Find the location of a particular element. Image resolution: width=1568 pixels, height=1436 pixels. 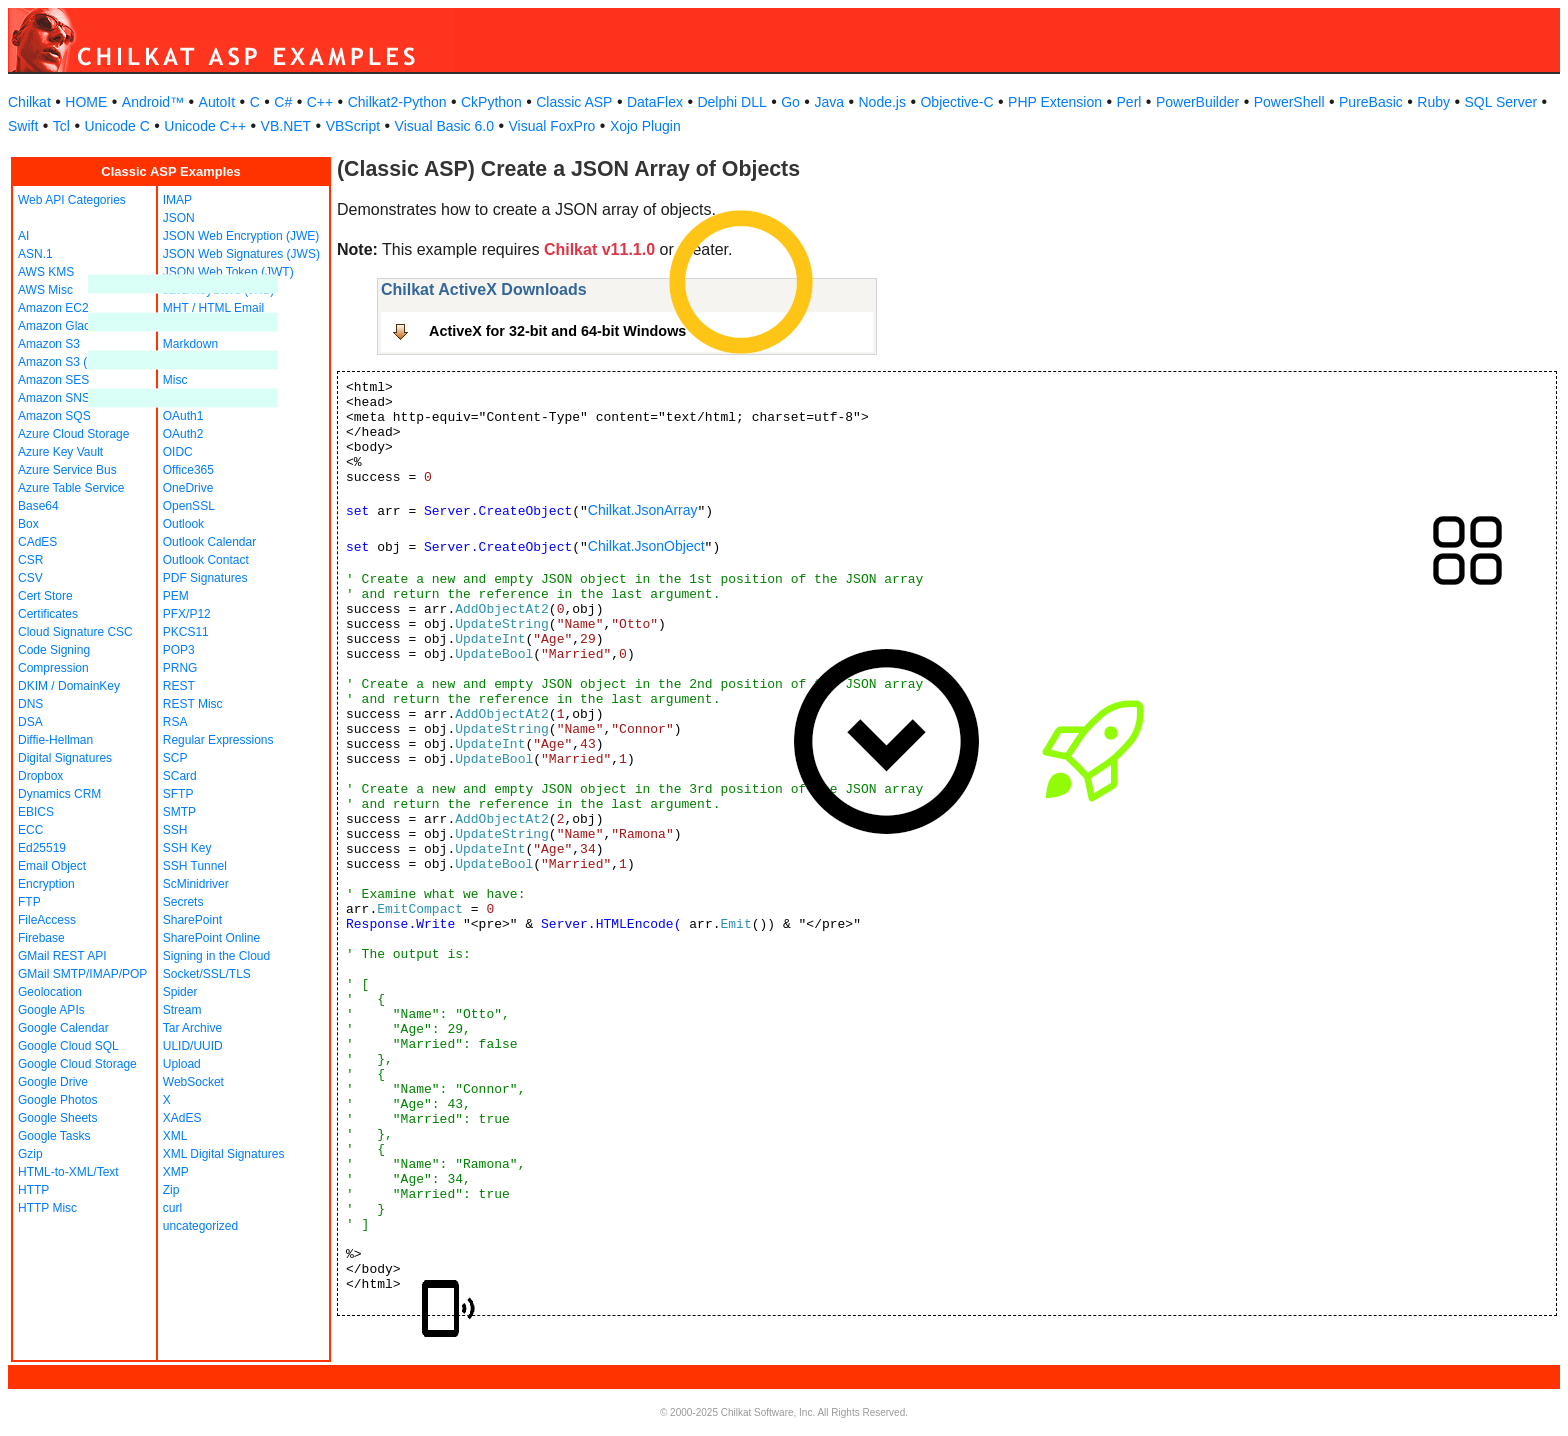

access all apps or applications is located at coordinates (1467, 550).